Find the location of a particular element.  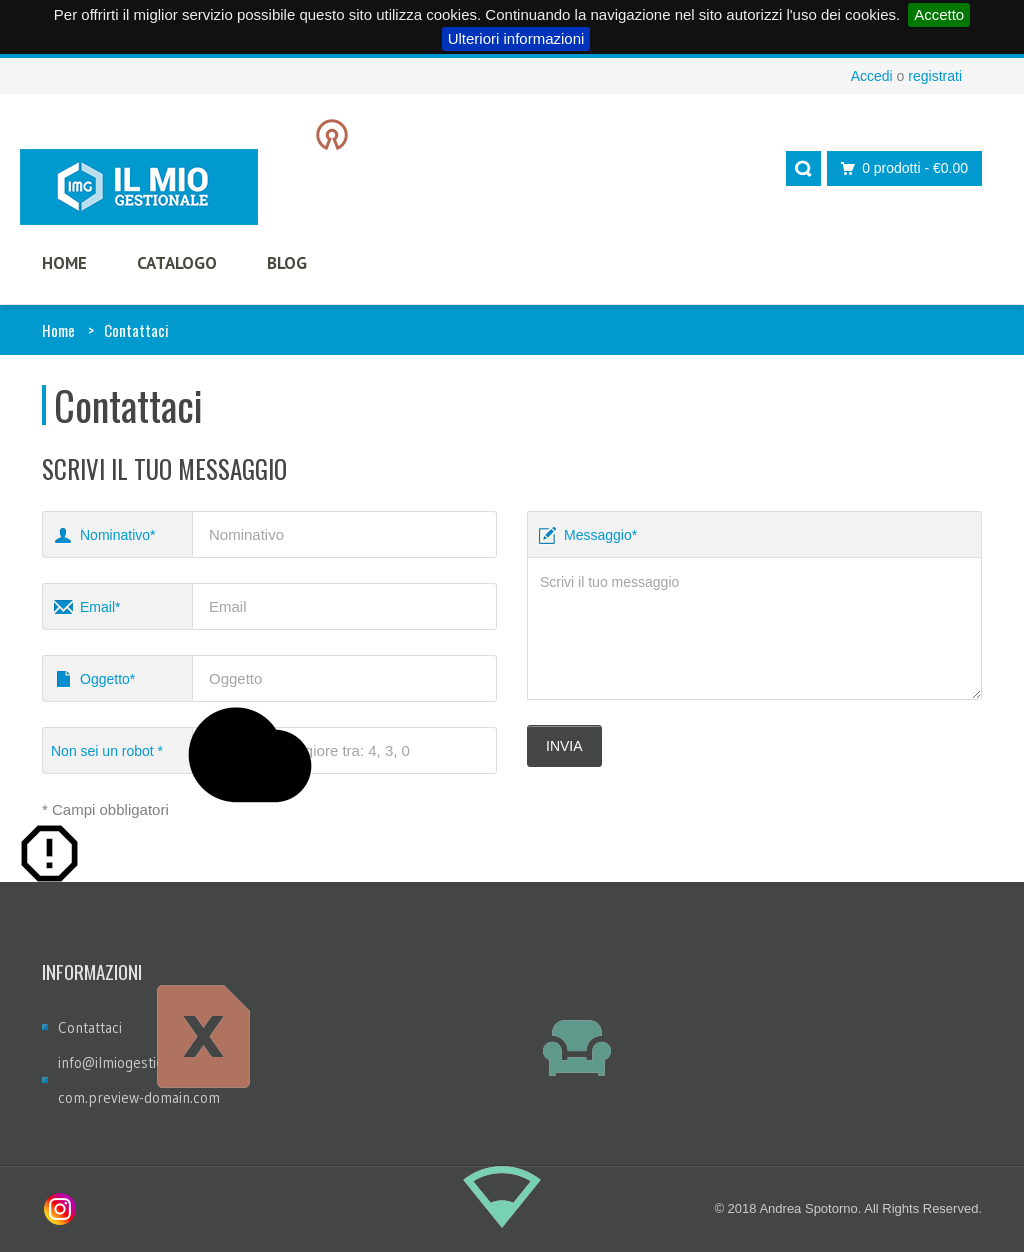

indicates spam or junk content warning is located at coordinates (49, 853).